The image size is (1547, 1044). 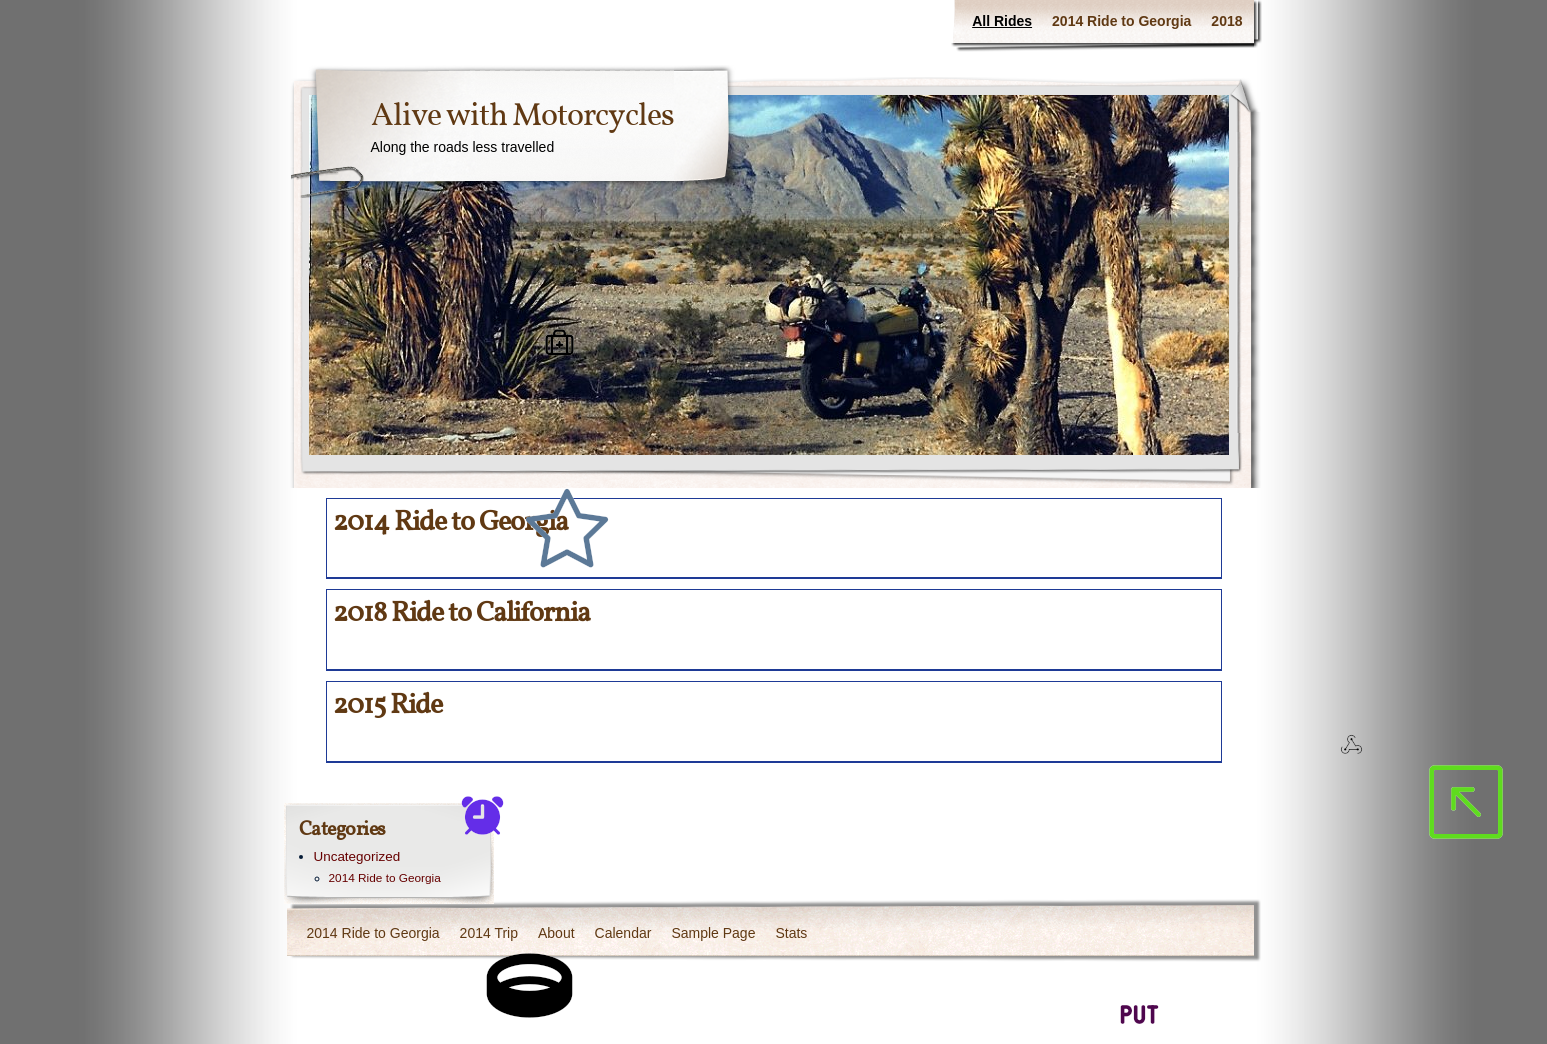 What do you see at coordinates (1139, 1014) in the screenshot?
I see `indicates an HTTP PUT request method` at bounding box center [1139, 1014].